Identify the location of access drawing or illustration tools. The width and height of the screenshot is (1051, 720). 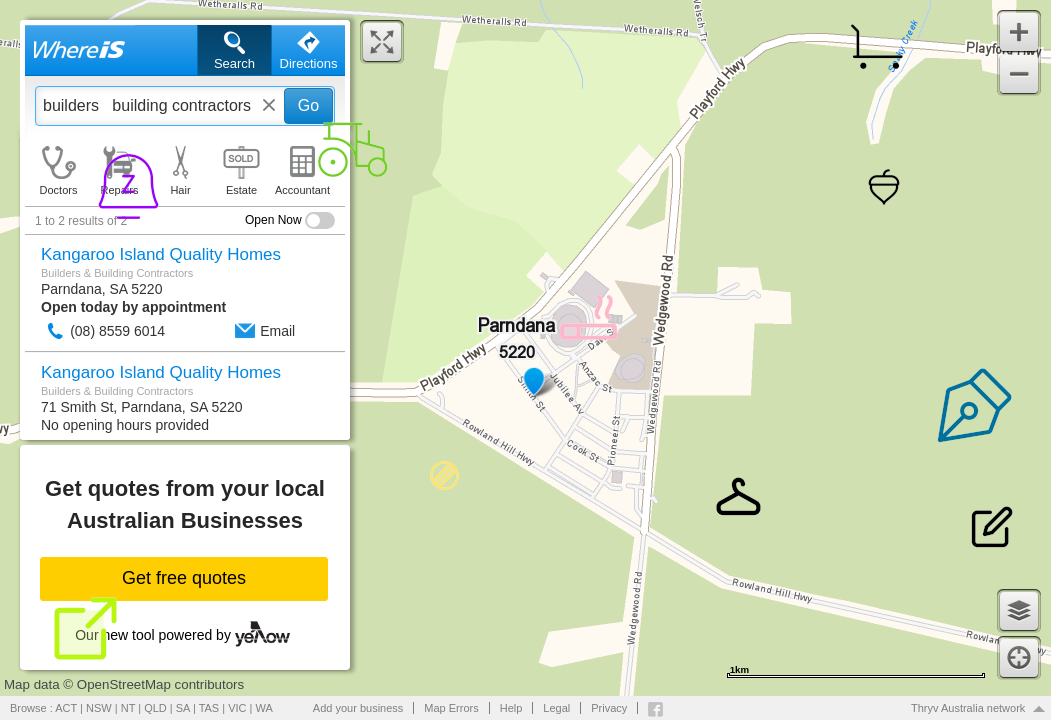
(970, 409).